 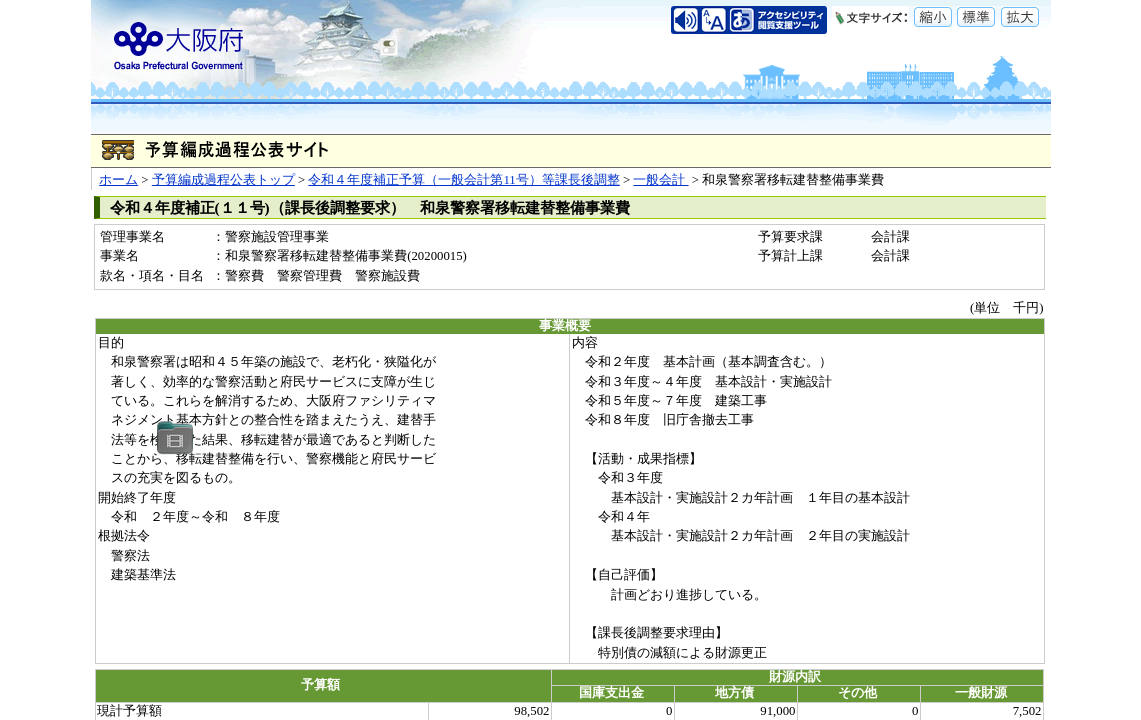 What do you see at coordinates (389, 47) in the screenshot?
I see `open system settings or preferences` at bounding box center [389, 47].